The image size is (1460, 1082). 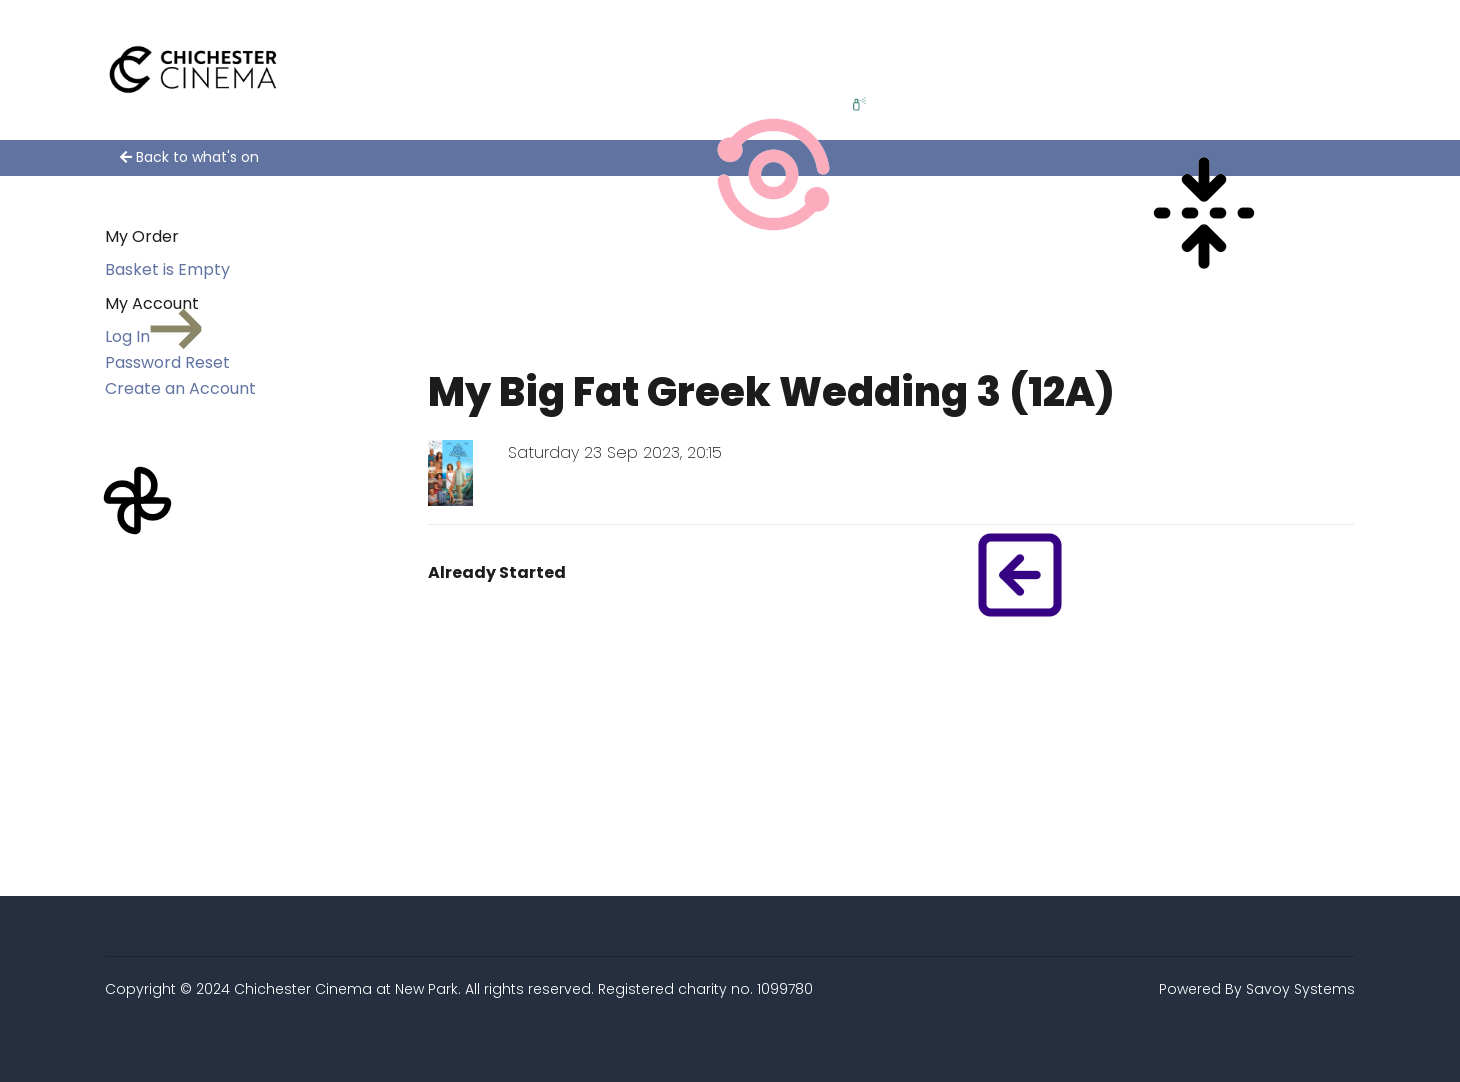 I want to click on apply spray or mist effect, so click(x=859, y=104).